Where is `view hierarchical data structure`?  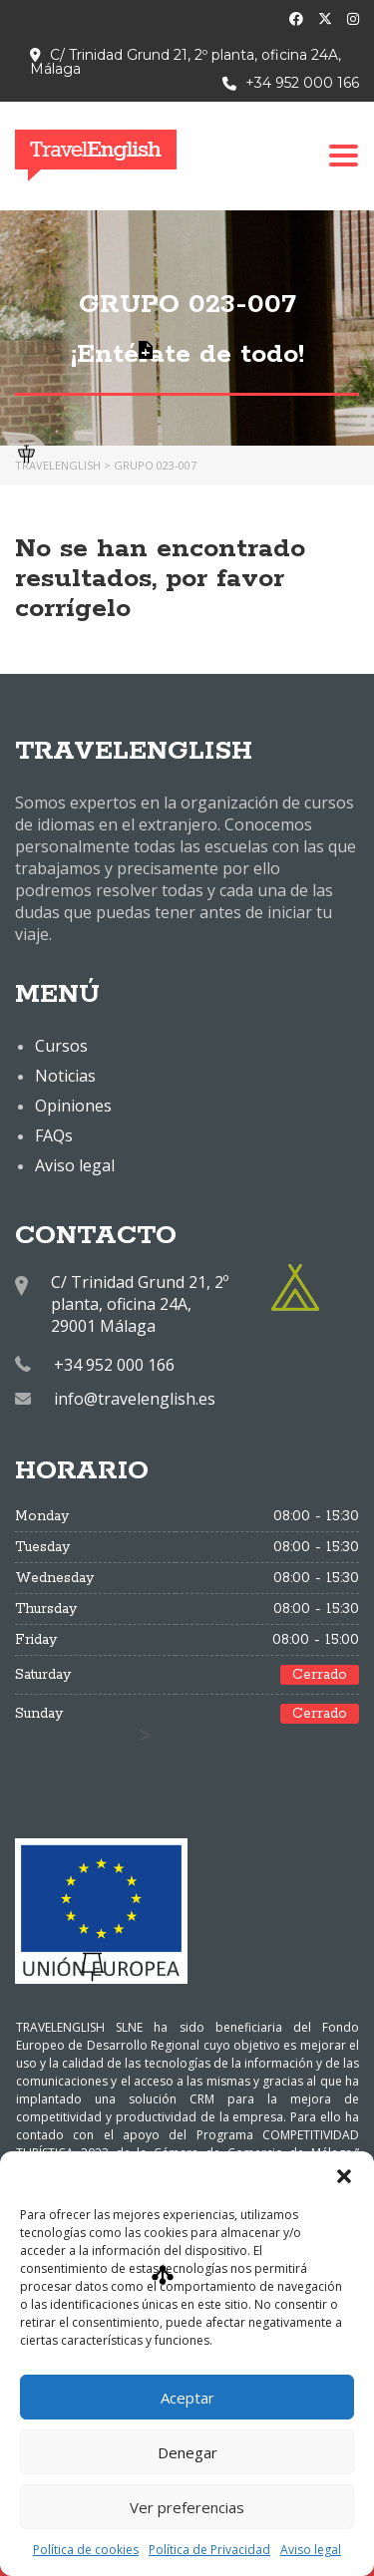
view hierarchical data structure is located at coordinates (163, 2275).